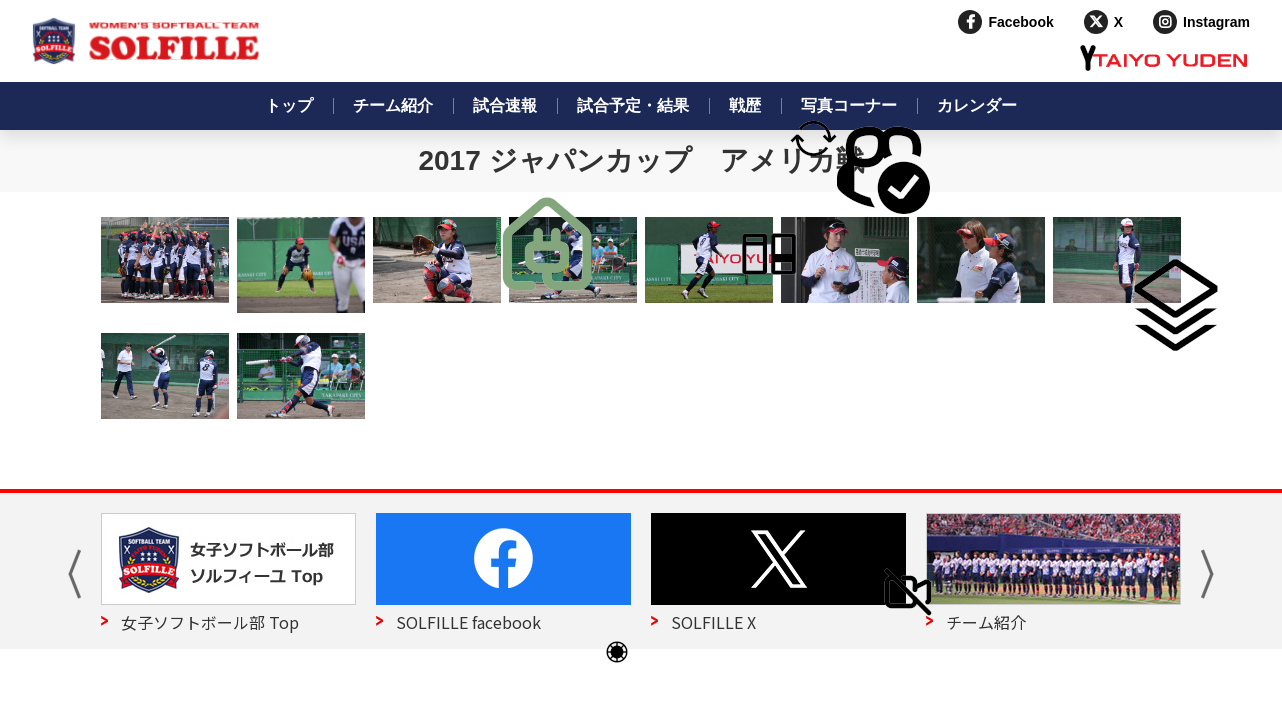 The image size is (1282, 720). What do you see at coordinates (617, 652) in the screenshot?
I see `access casino or gambling games` at bounding box center [617, 652].